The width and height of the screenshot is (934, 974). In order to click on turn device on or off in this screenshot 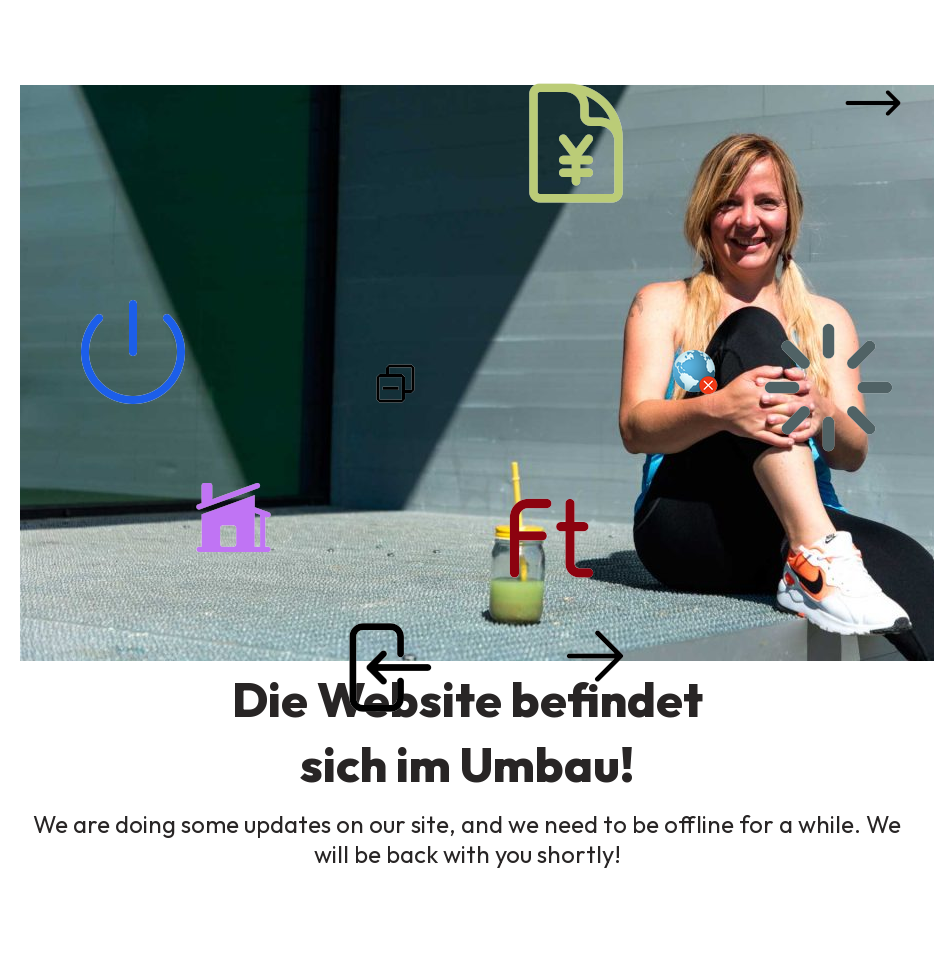, I will do `click(133, 352)`.